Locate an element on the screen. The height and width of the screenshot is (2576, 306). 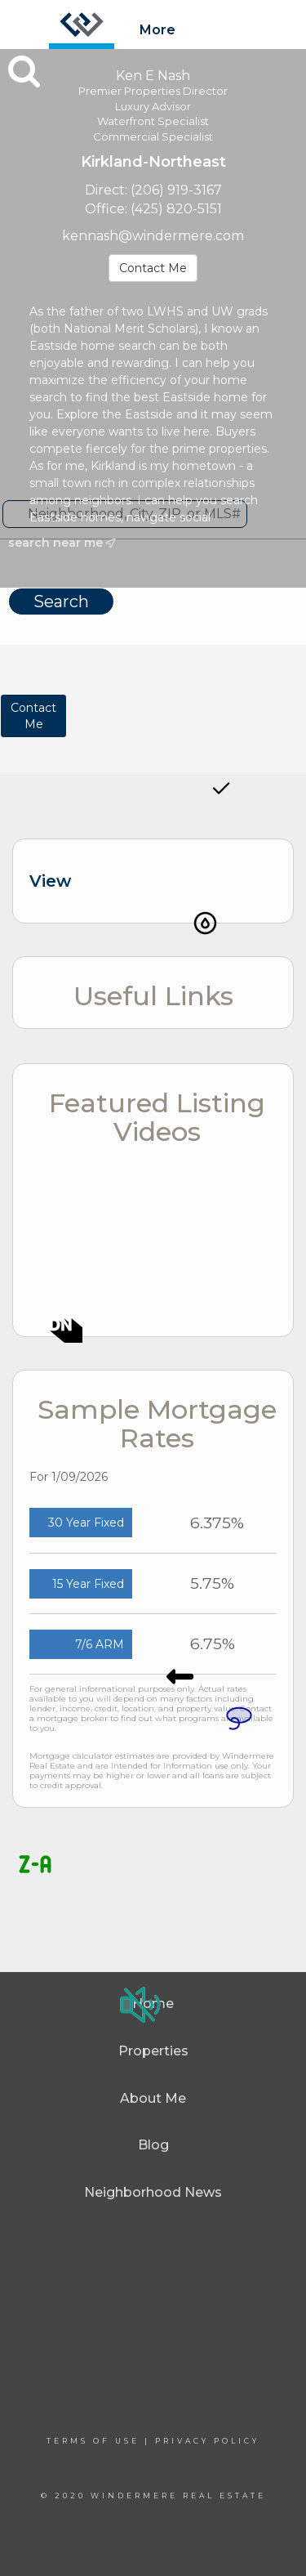
mute audio or sound is located at coordinates (140, 2005).